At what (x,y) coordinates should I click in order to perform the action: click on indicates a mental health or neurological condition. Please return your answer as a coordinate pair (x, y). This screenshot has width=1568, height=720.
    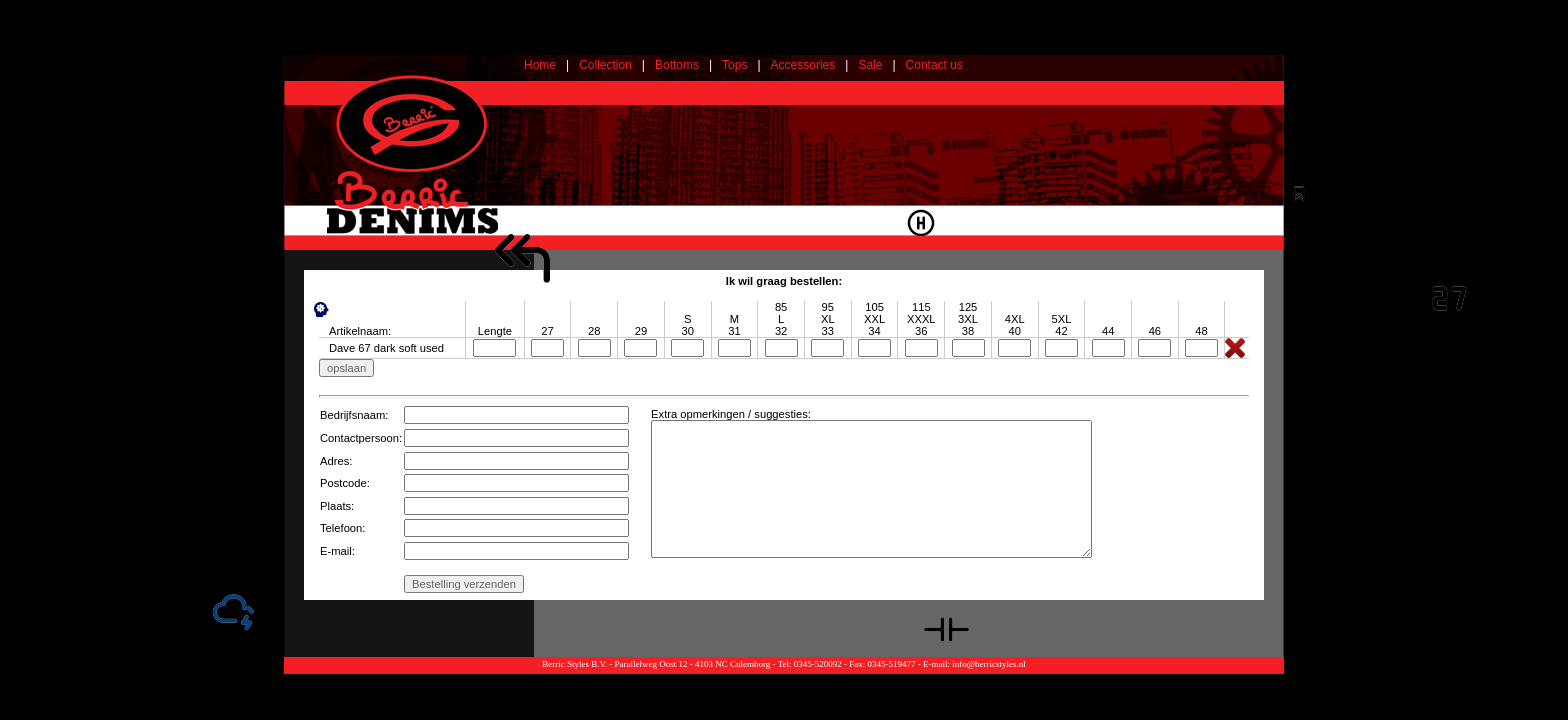
    Looking at the image, I should click on (321, 309).